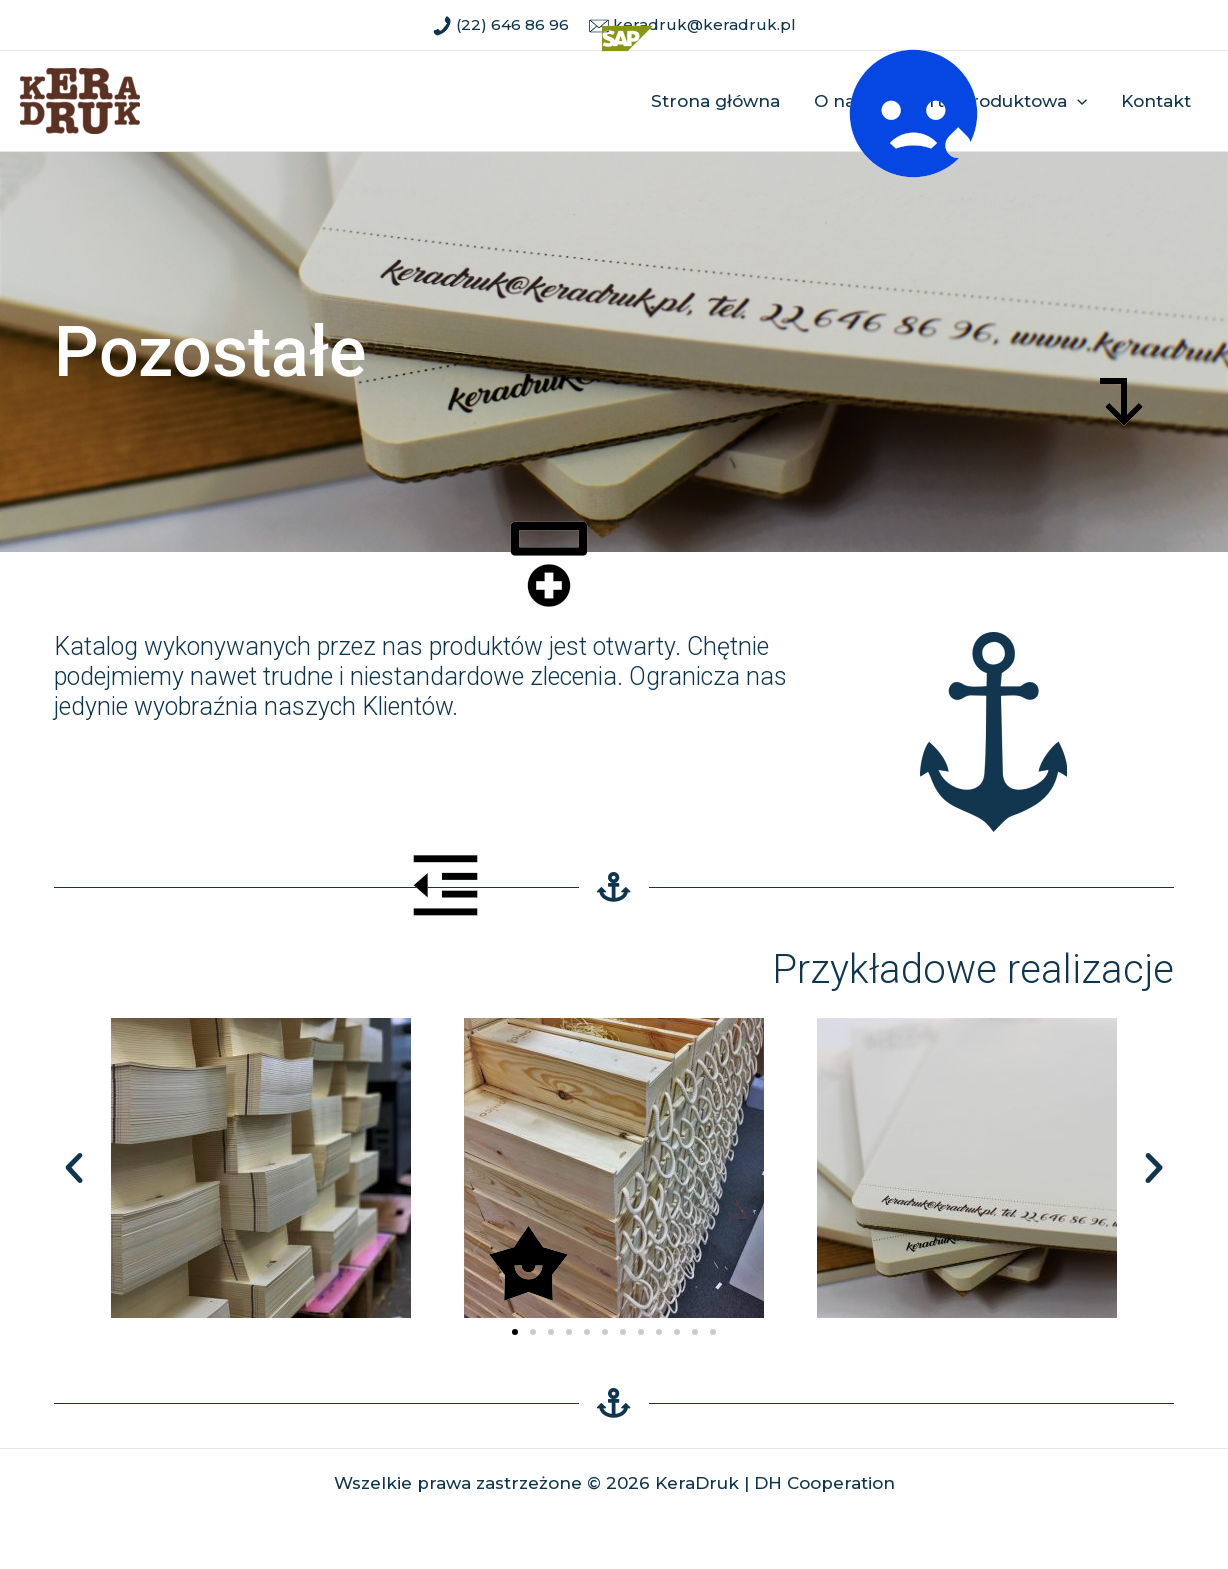 Image resolution: width=1228 pixels, height=1569 pixels. What do you see at coordinates (627, 38) in the screenshot?
I see `SAP enterprise software logo` at bounding box center [627, 38].